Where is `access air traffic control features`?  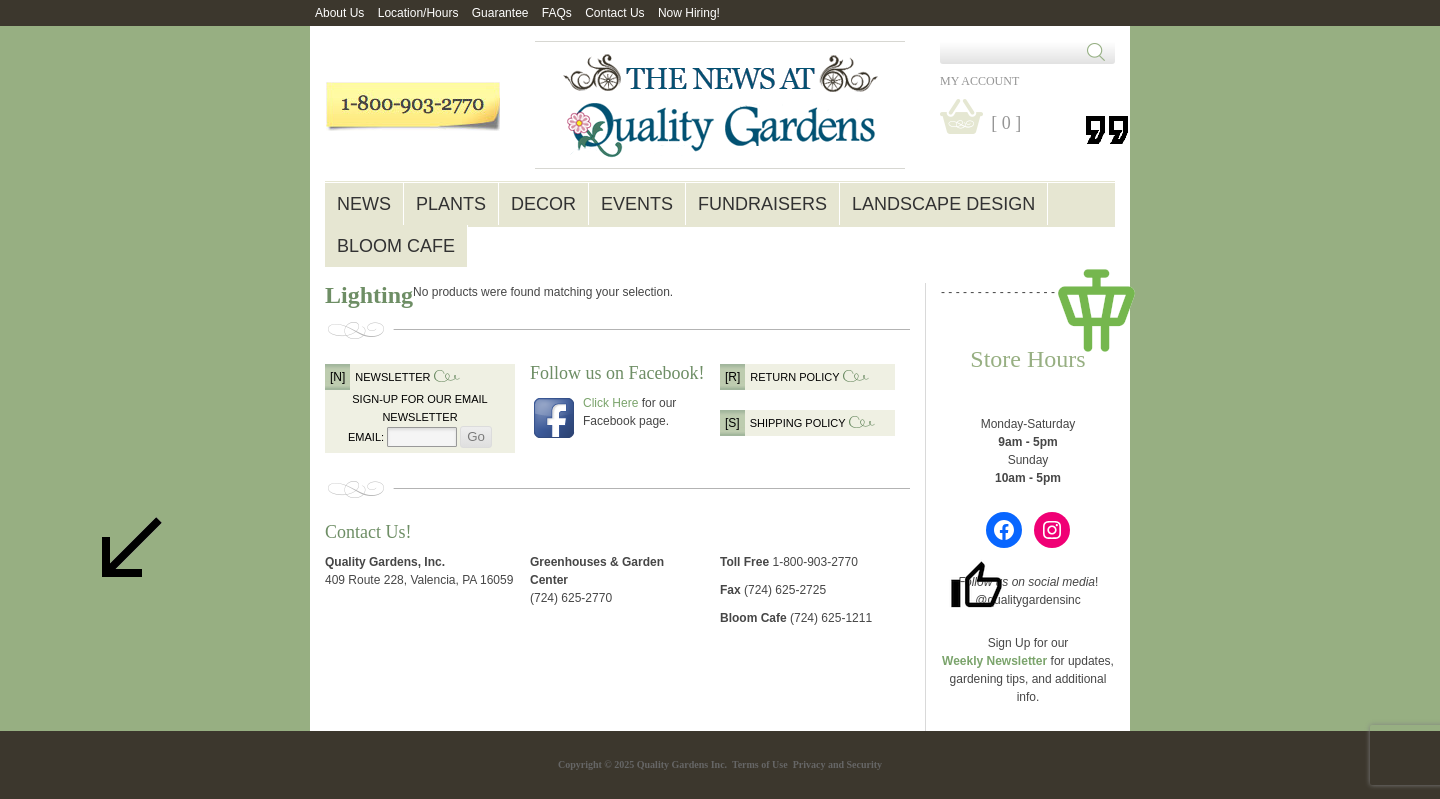 access air traffic control features is located at coordinates (1096, 310).